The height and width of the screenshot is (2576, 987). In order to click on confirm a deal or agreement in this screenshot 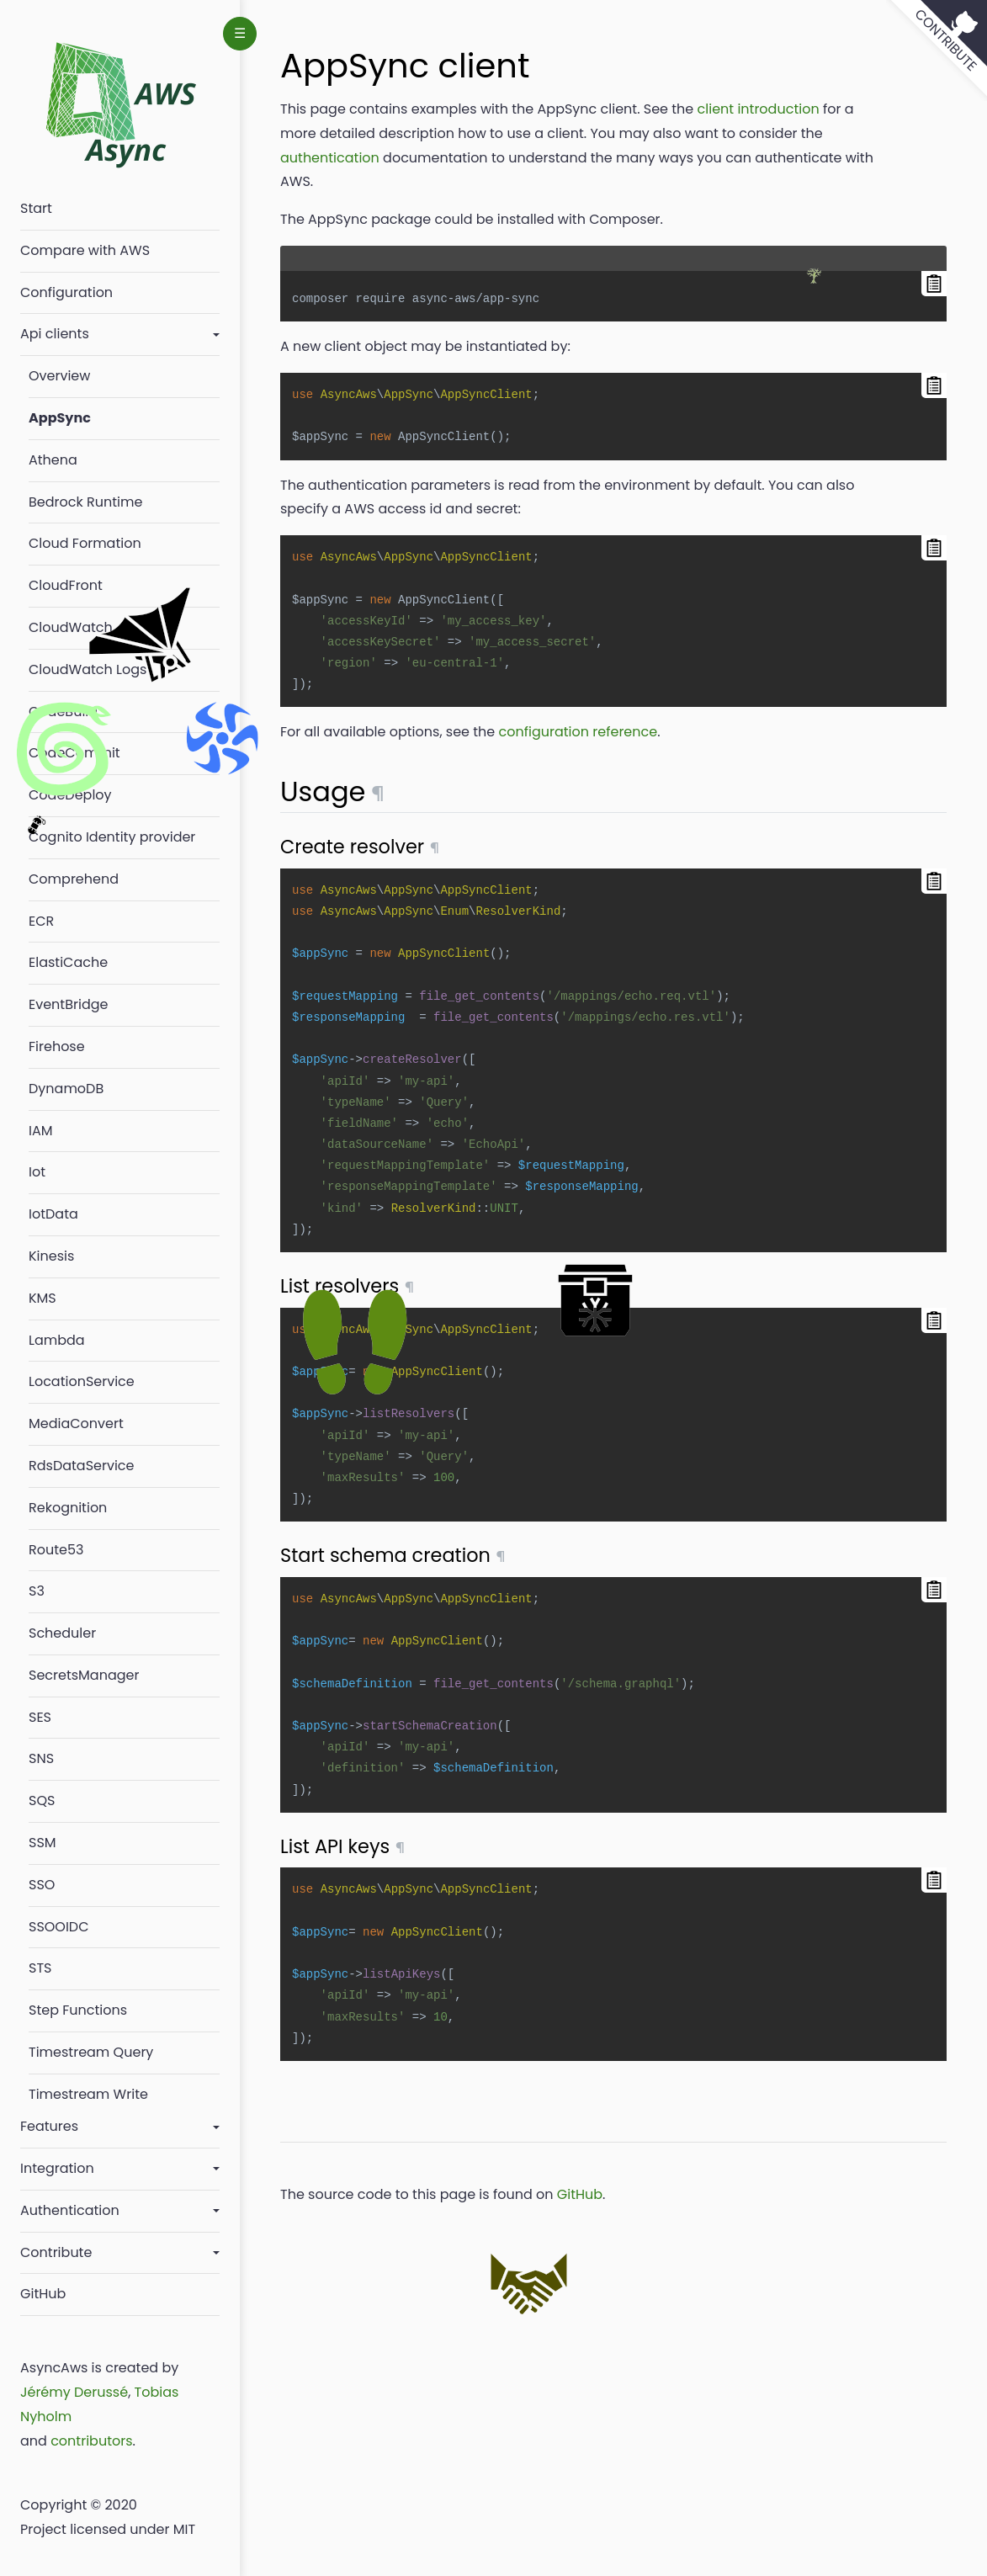, I will do `click(528, 2284)`.